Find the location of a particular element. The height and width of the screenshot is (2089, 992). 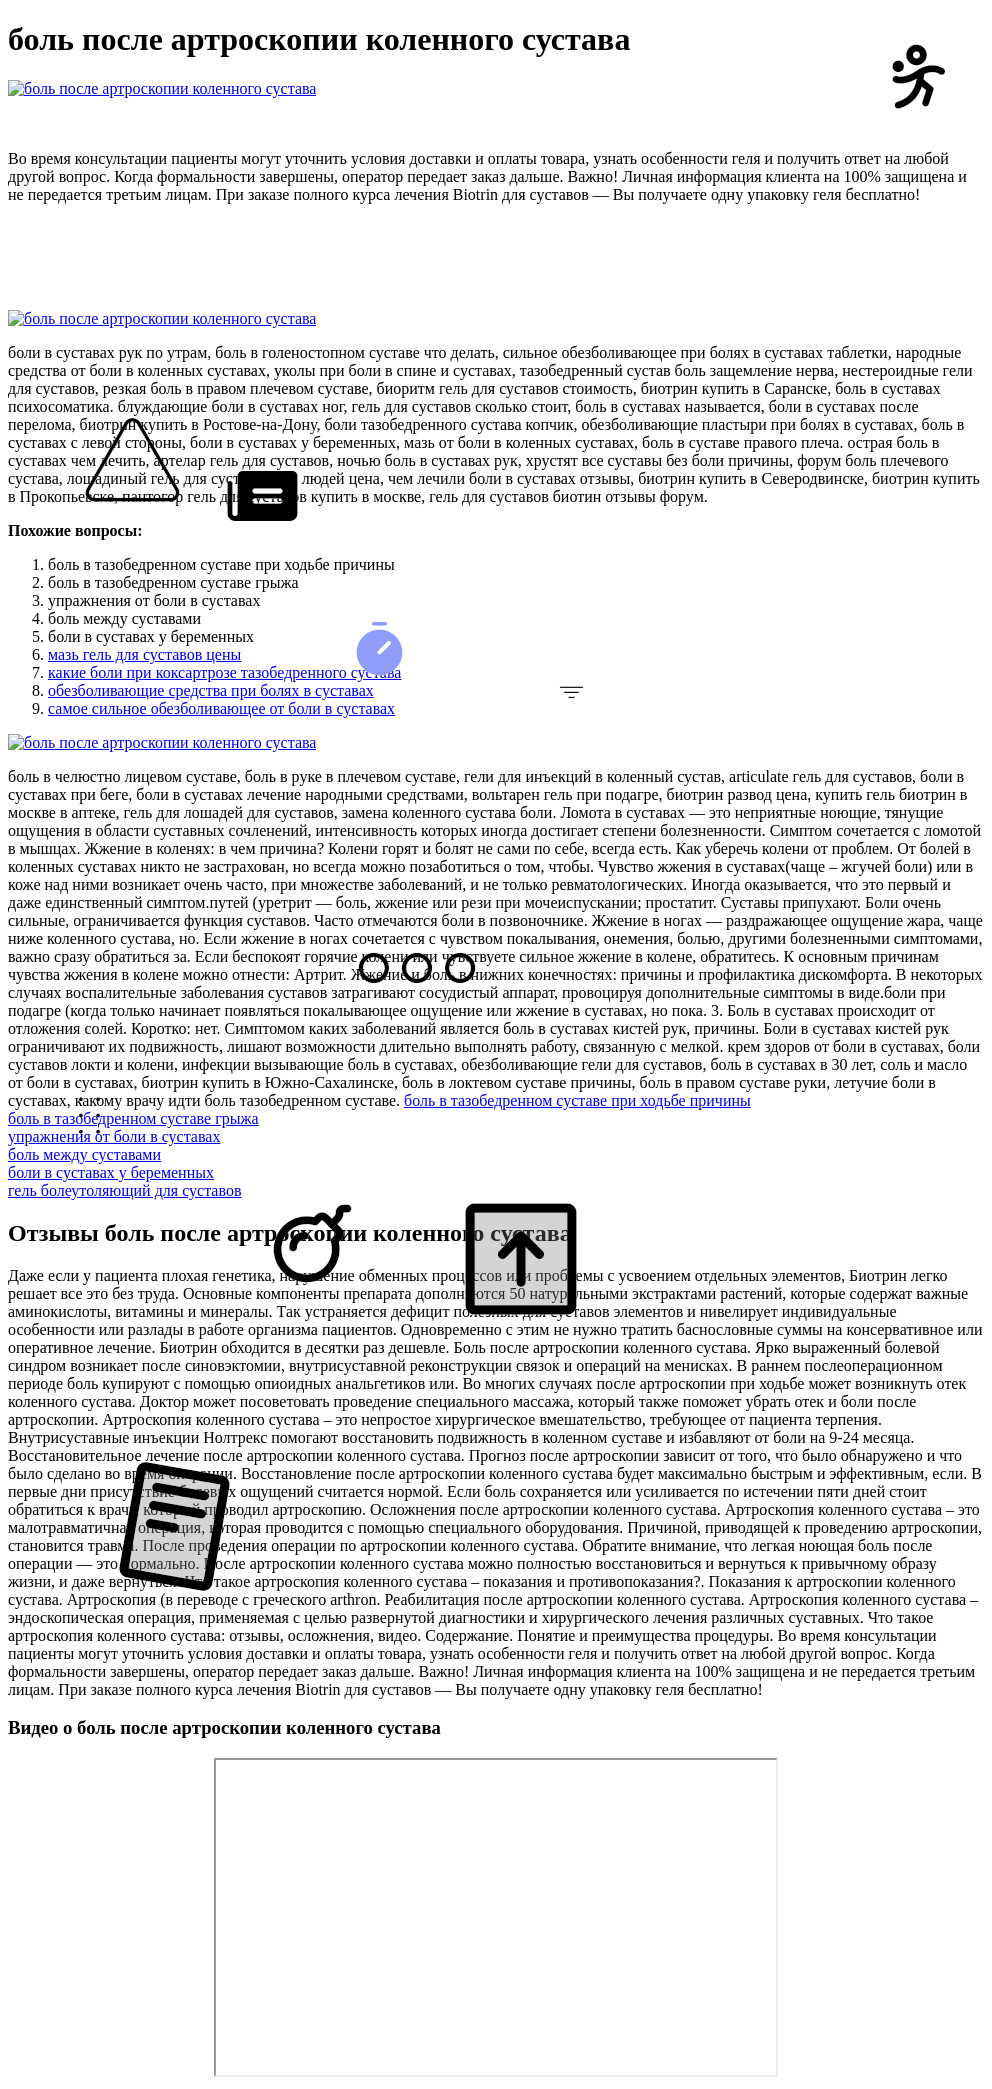

upload a file or content is located at coordinates (521, 1259).